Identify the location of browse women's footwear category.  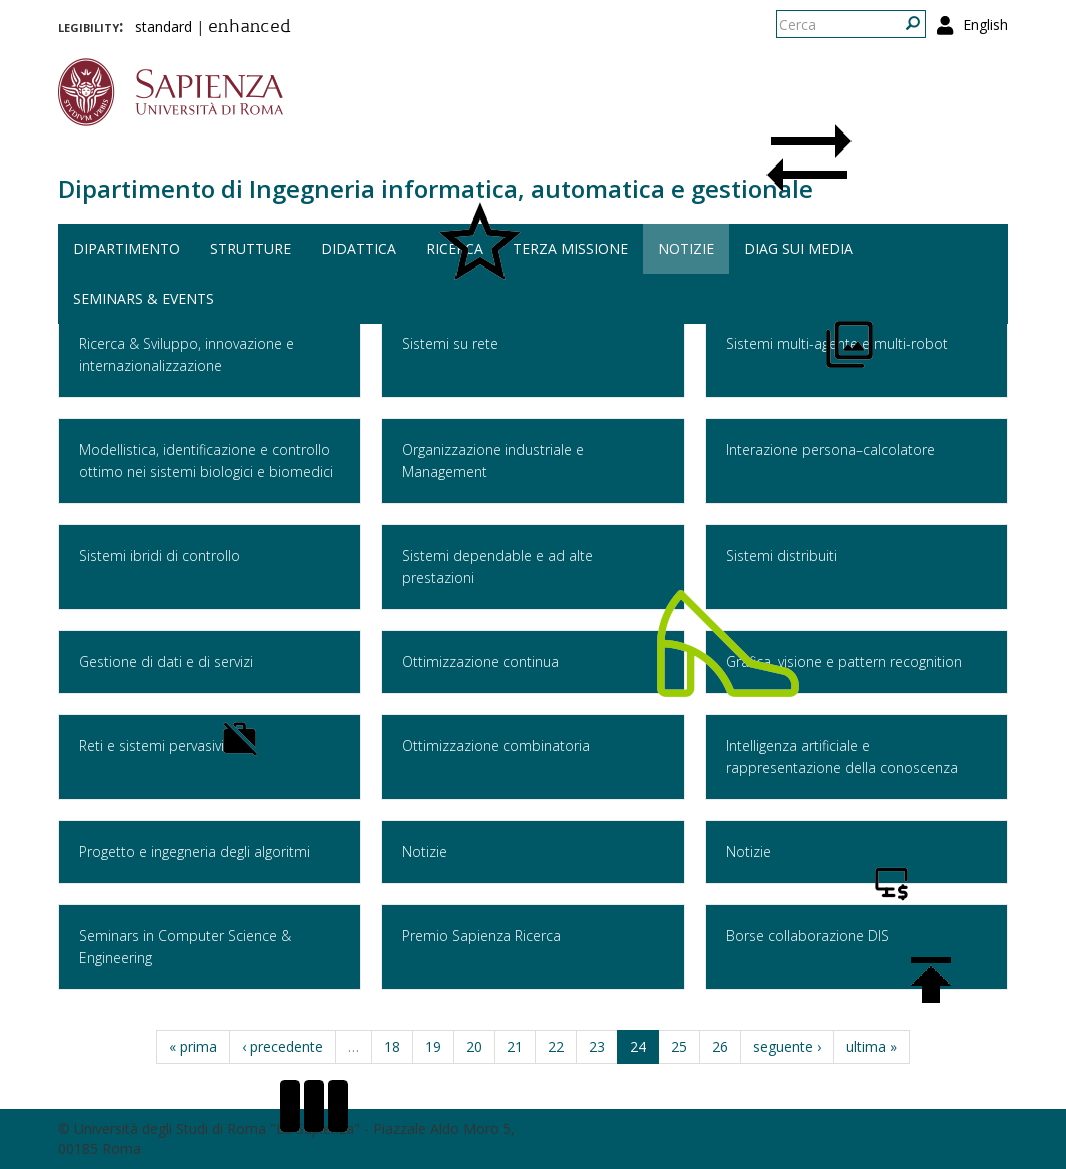
(720, 648).